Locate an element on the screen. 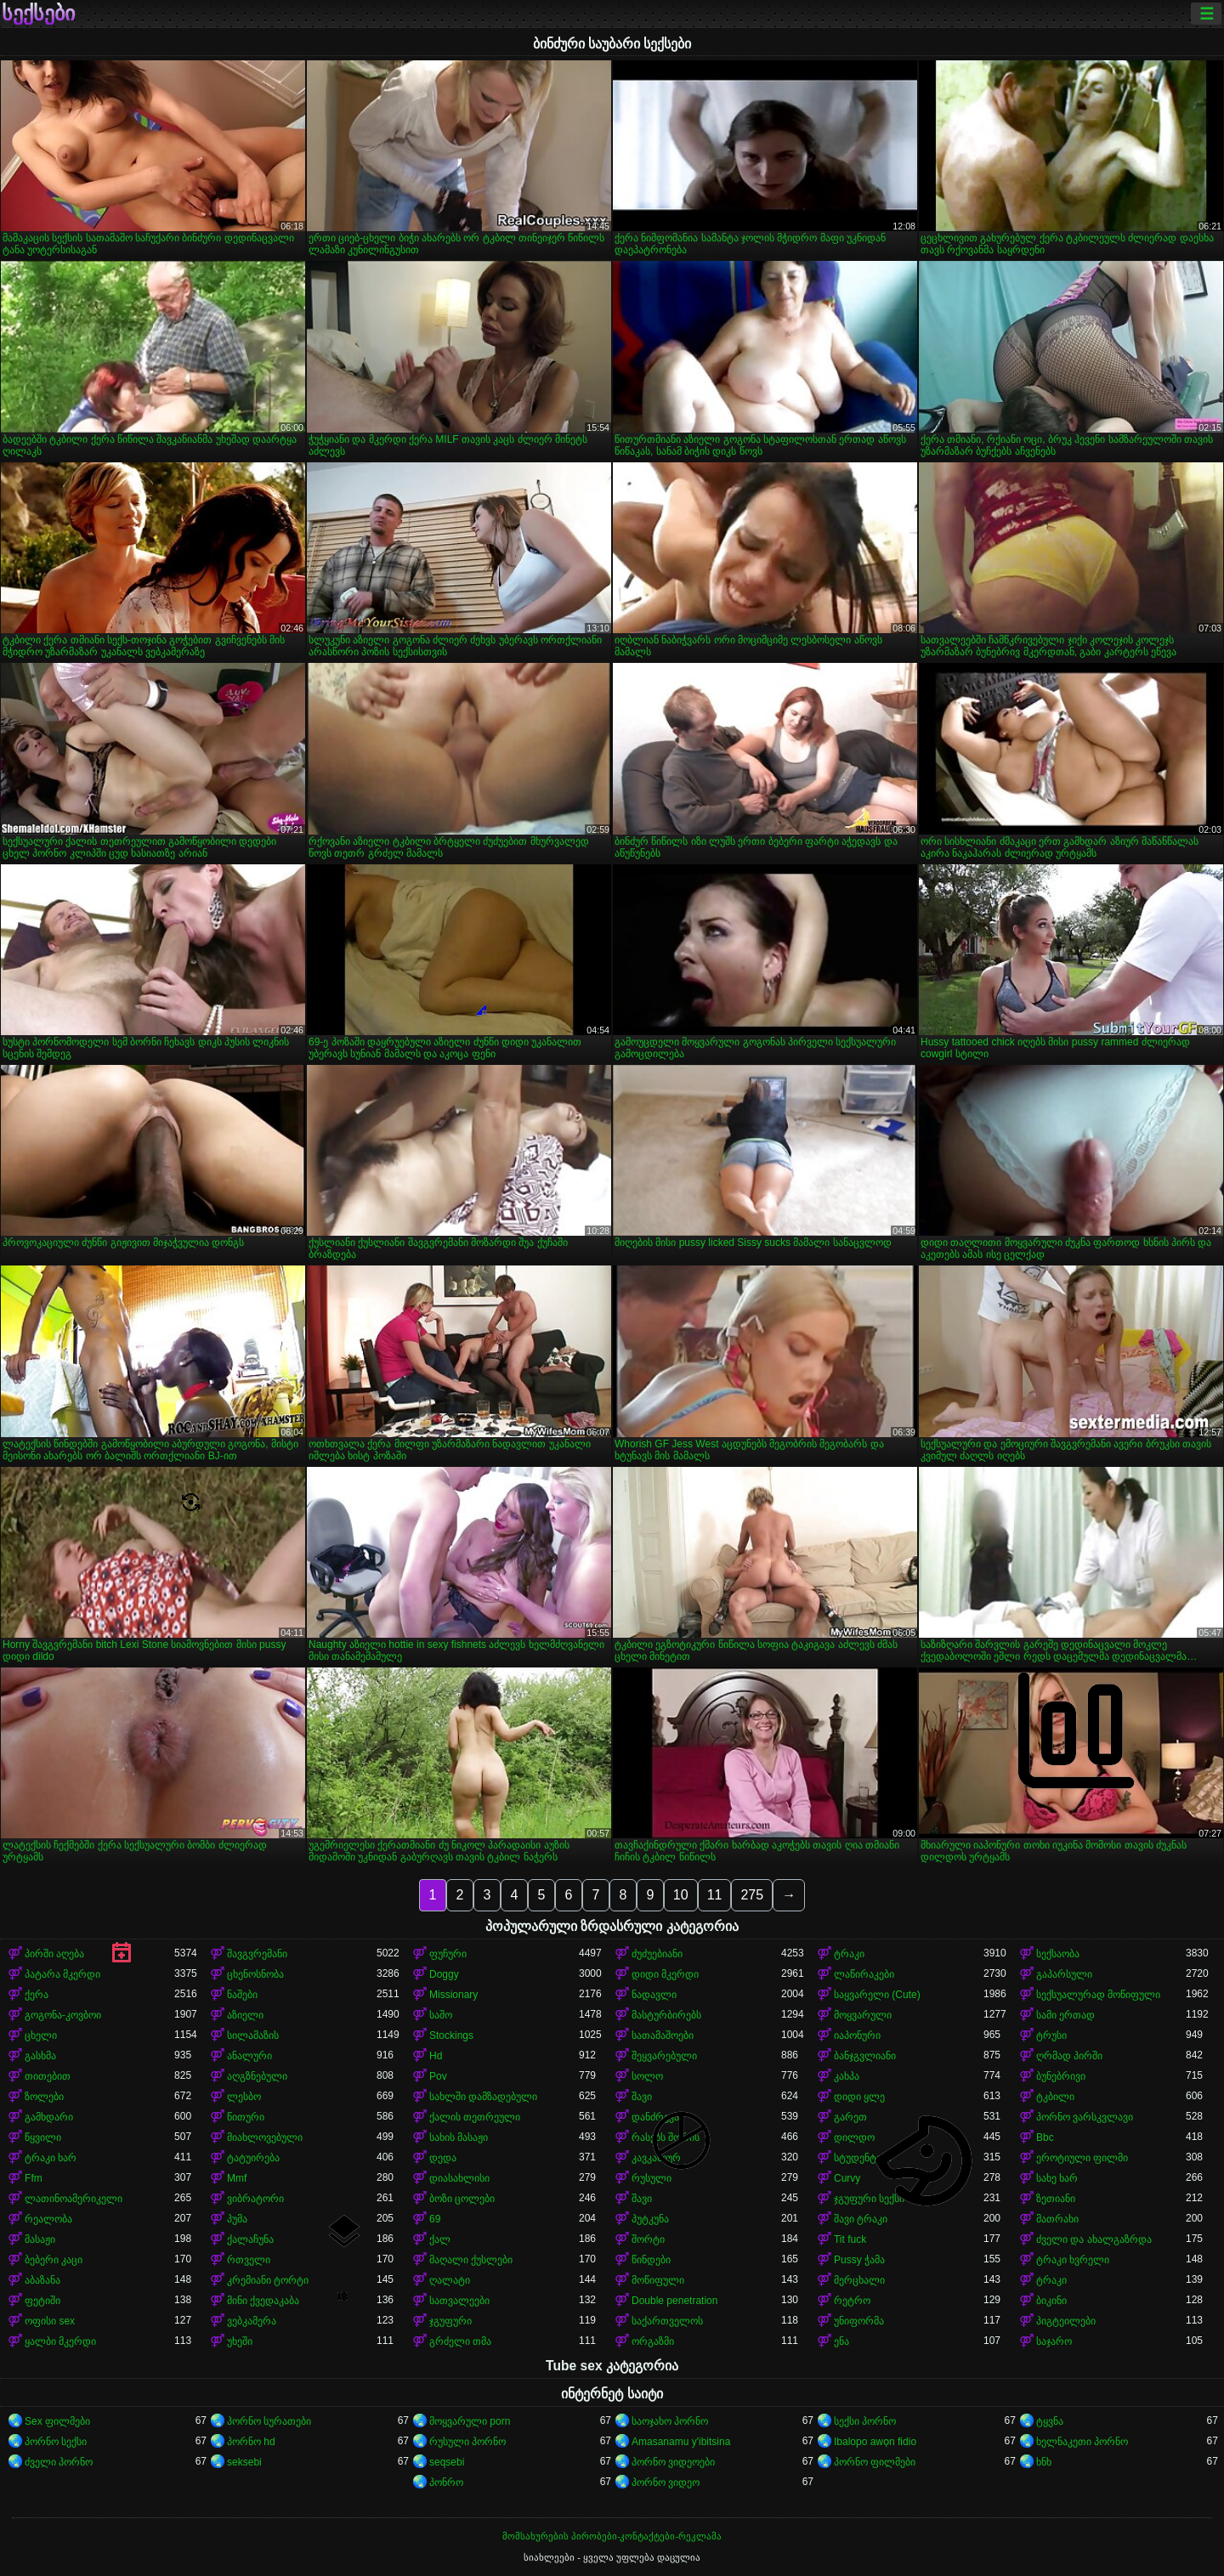 Image resolution: width=1224 pixels, height=2576 pixels. switch between front and rear camera is located at coordinates (190, 1502).